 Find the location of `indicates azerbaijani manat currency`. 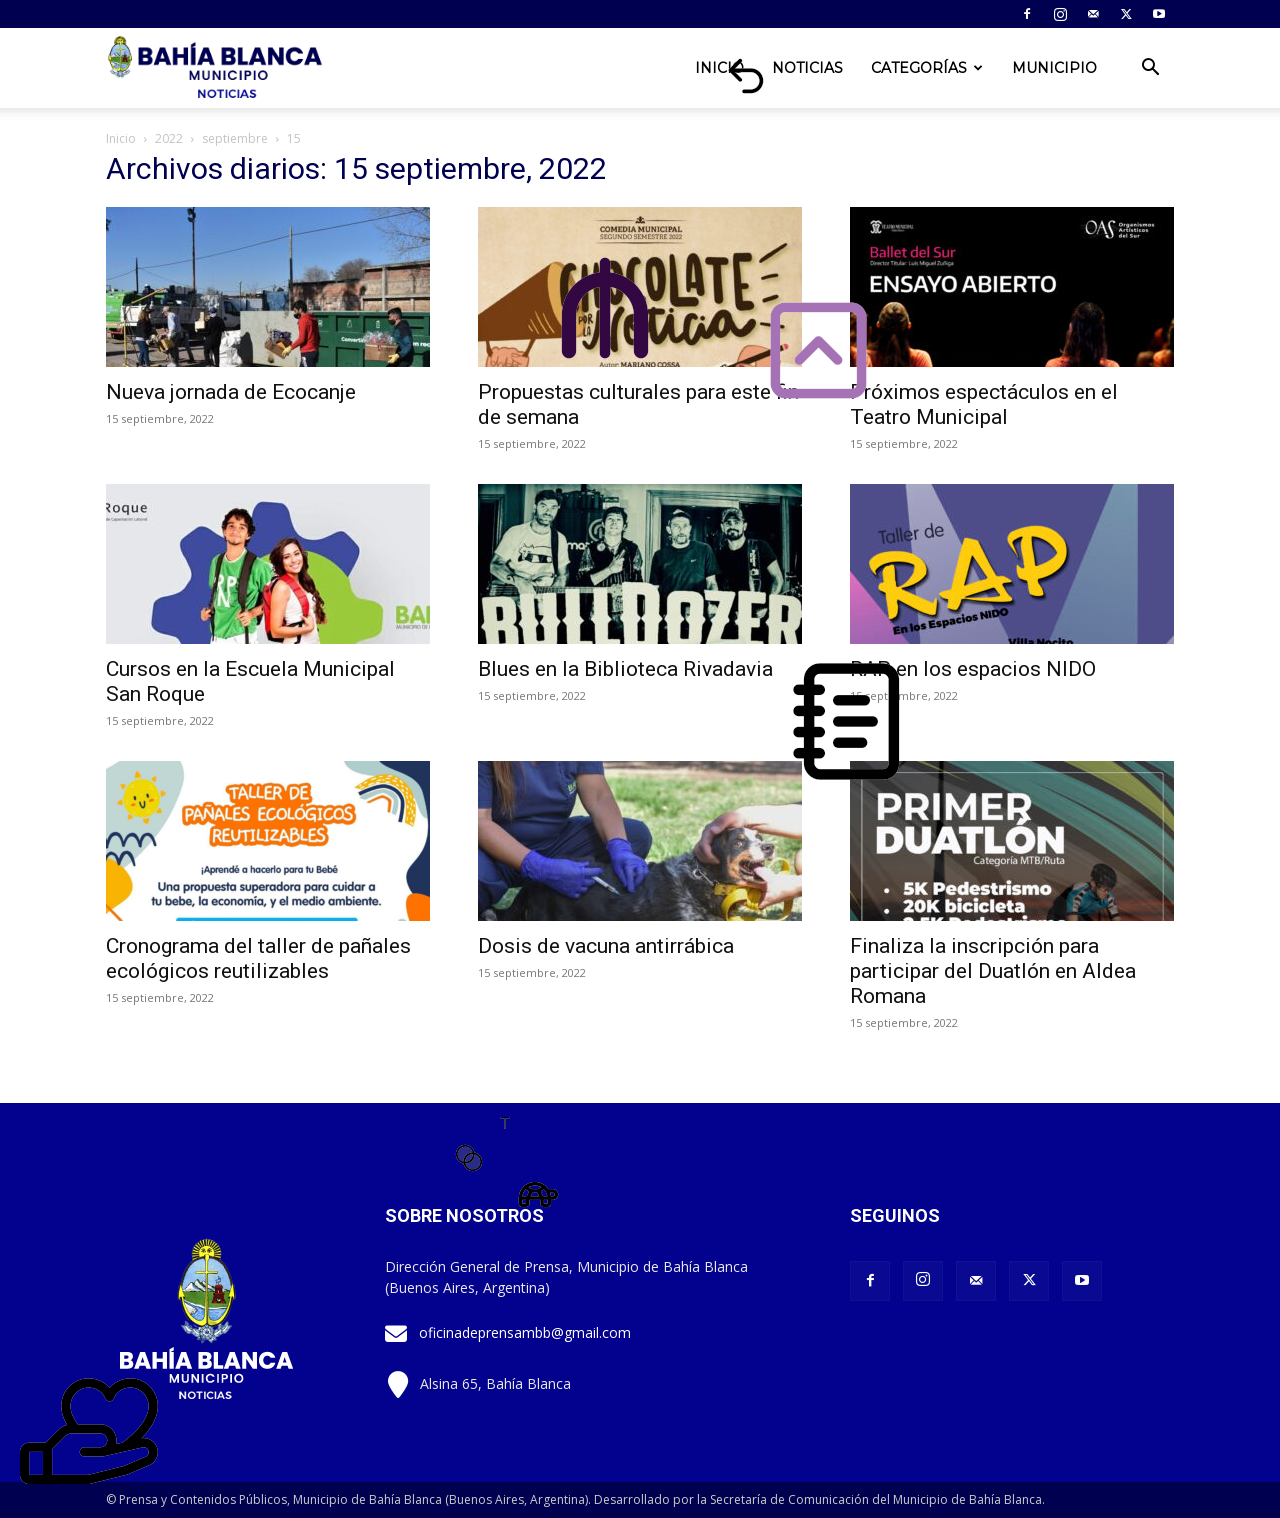

indicates azerbaijani manat currency is located at coordinates (605, 308).